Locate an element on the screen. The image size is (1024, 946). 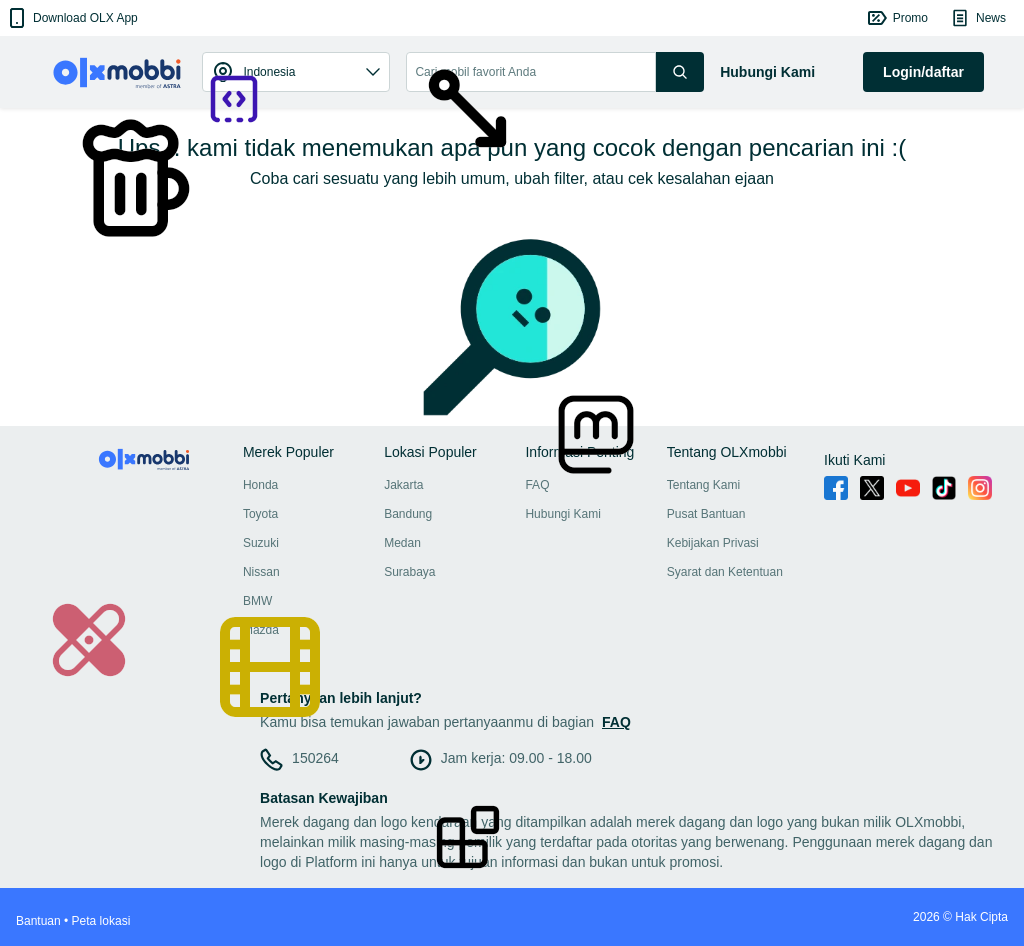
access first aid or health resources is located at coordinates (89, 640).